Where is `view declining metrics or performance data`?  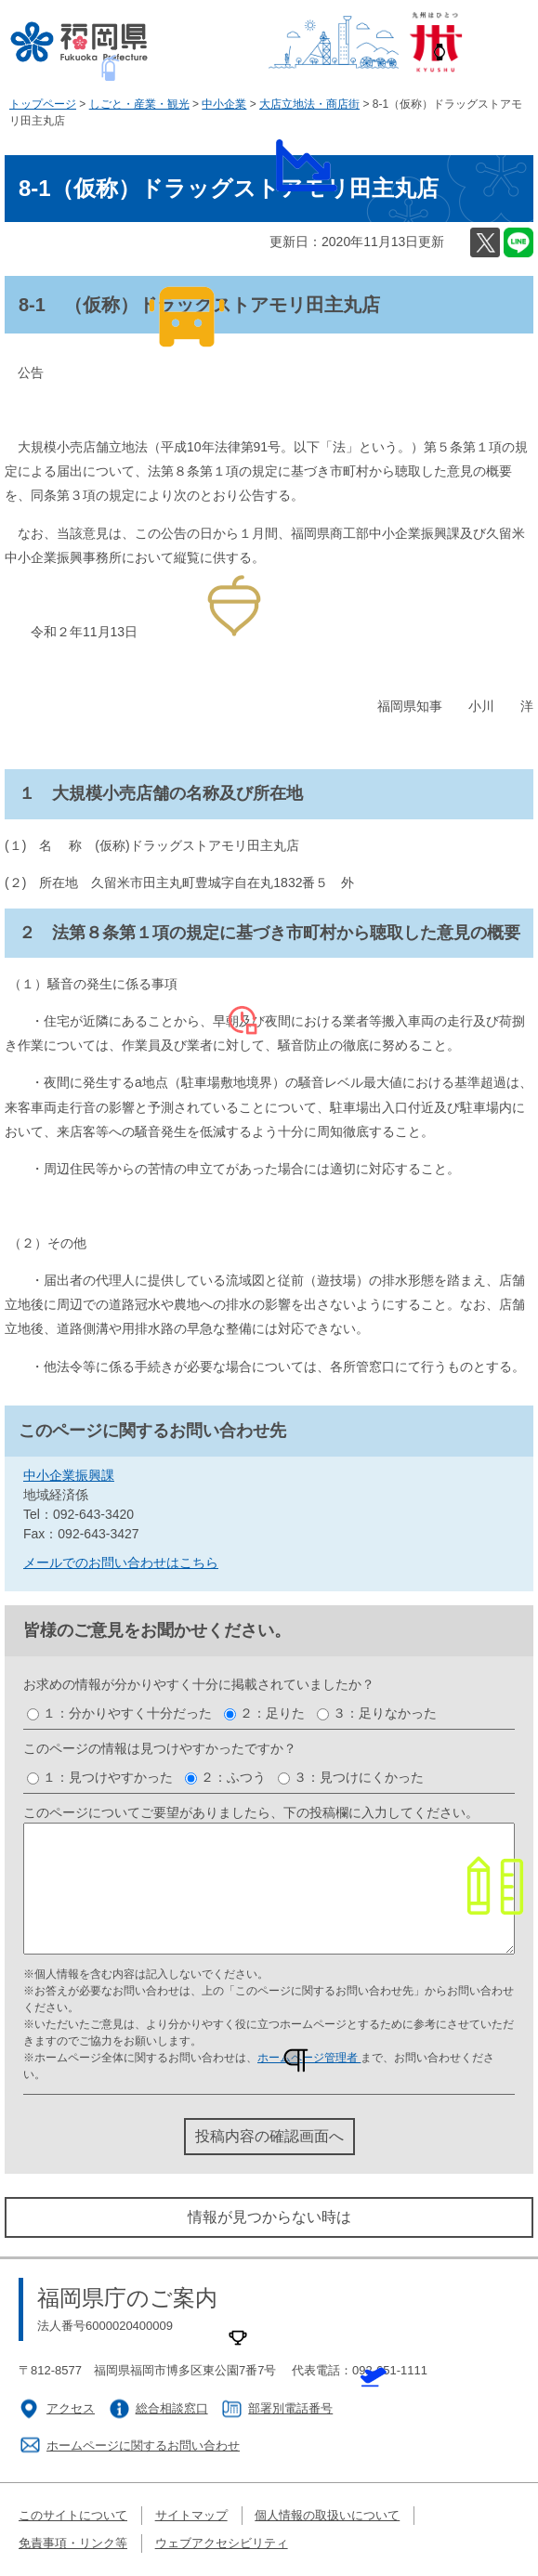
view declining metrics or performance data is located at coordinates (307, 165).